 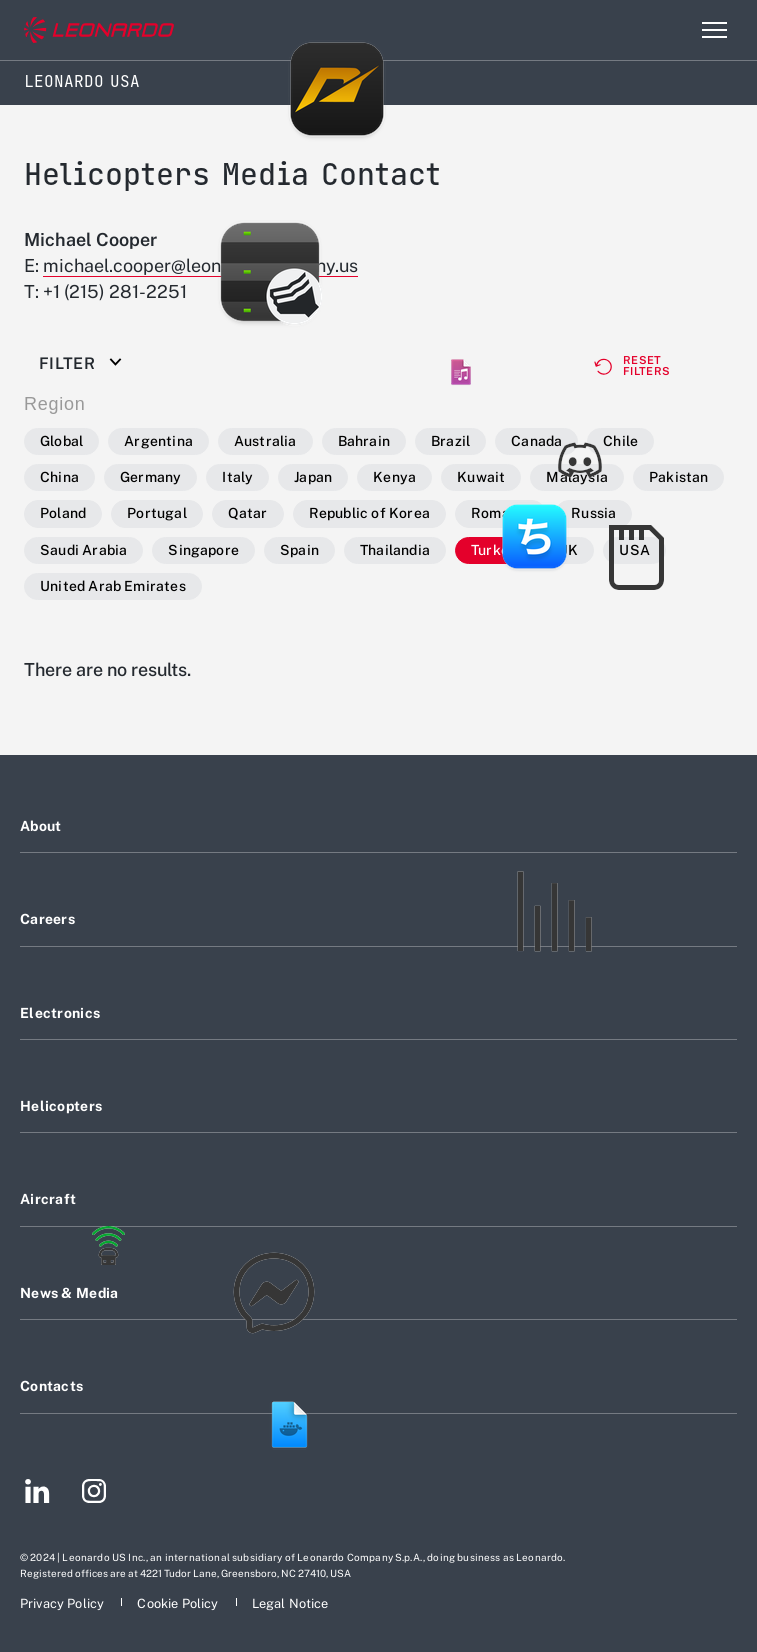 What do you see at coordinates (274, 1293) in the screenshot?
I see `open Caprine, a Facebook Messenger desktop client` at bounding box center [274, 1293].